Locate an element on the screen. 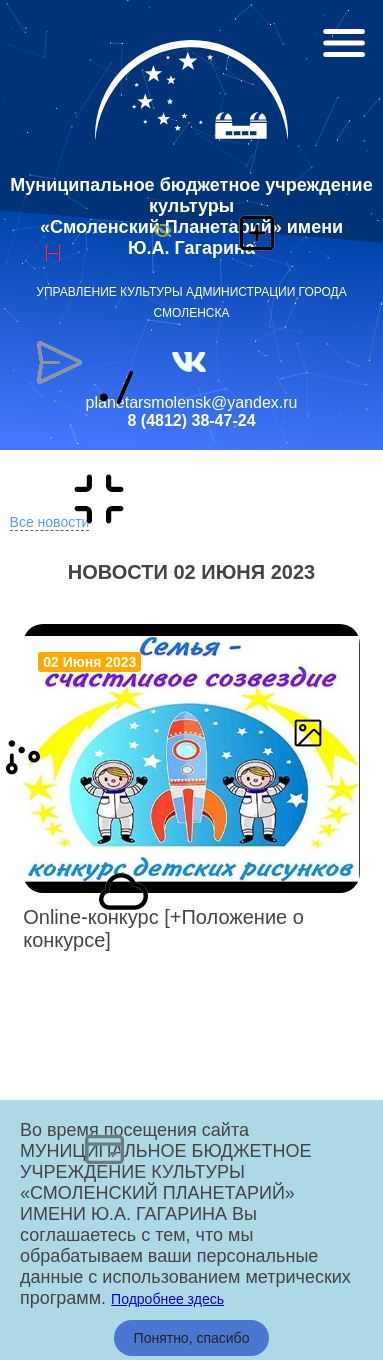 This screenshot has height=1360, width=383. view pull requests in merge queue is located at coordinates (23, 756).